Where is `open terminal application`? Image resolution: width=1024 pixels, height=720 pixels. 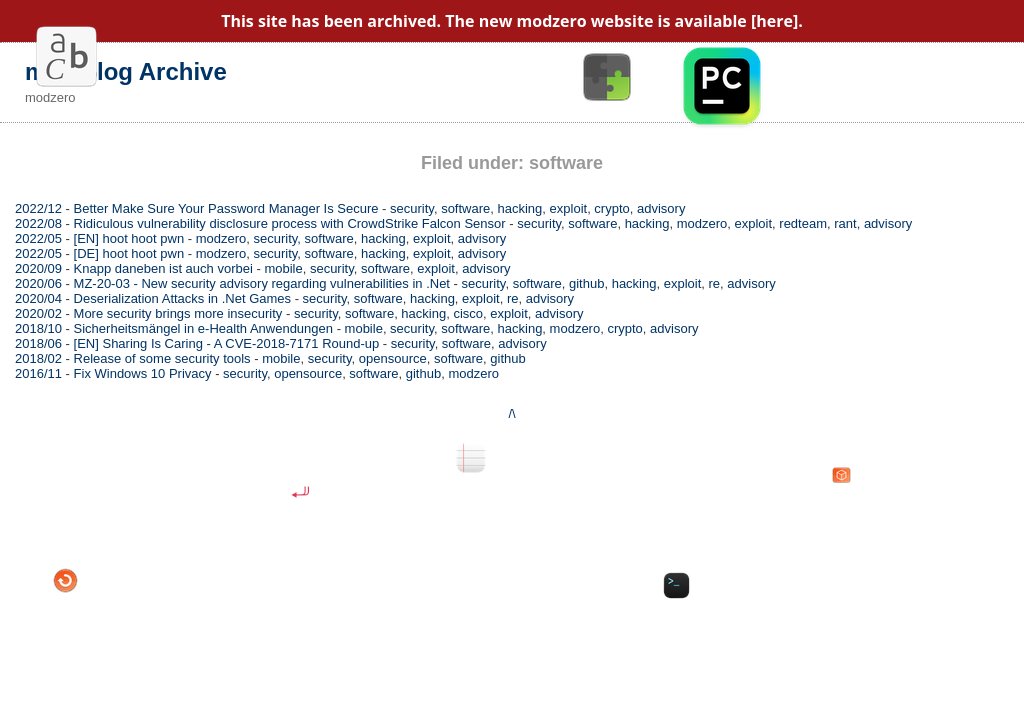
open terminal application is located at coordinates (676, 585).